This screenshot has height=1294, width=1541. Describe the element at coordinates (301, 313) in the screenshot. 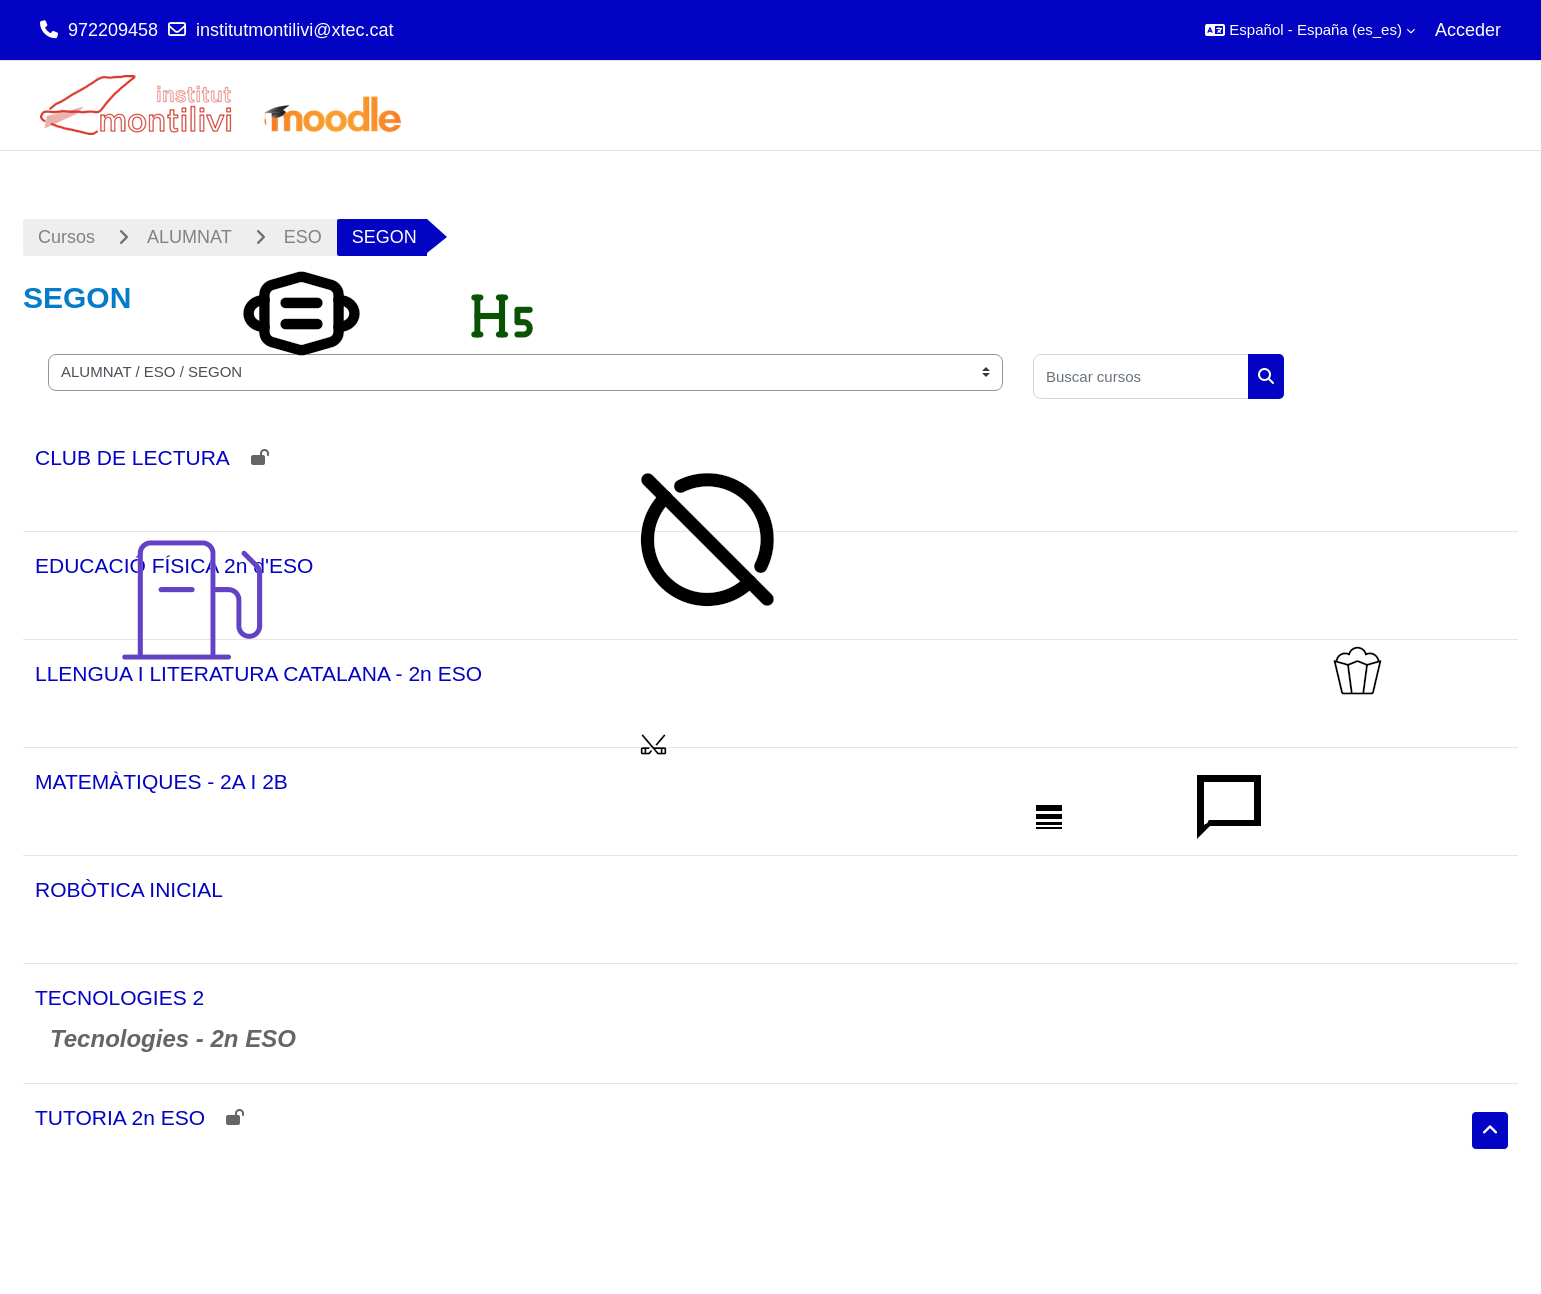

I see `indicates mask required area or health protocol` at that location.